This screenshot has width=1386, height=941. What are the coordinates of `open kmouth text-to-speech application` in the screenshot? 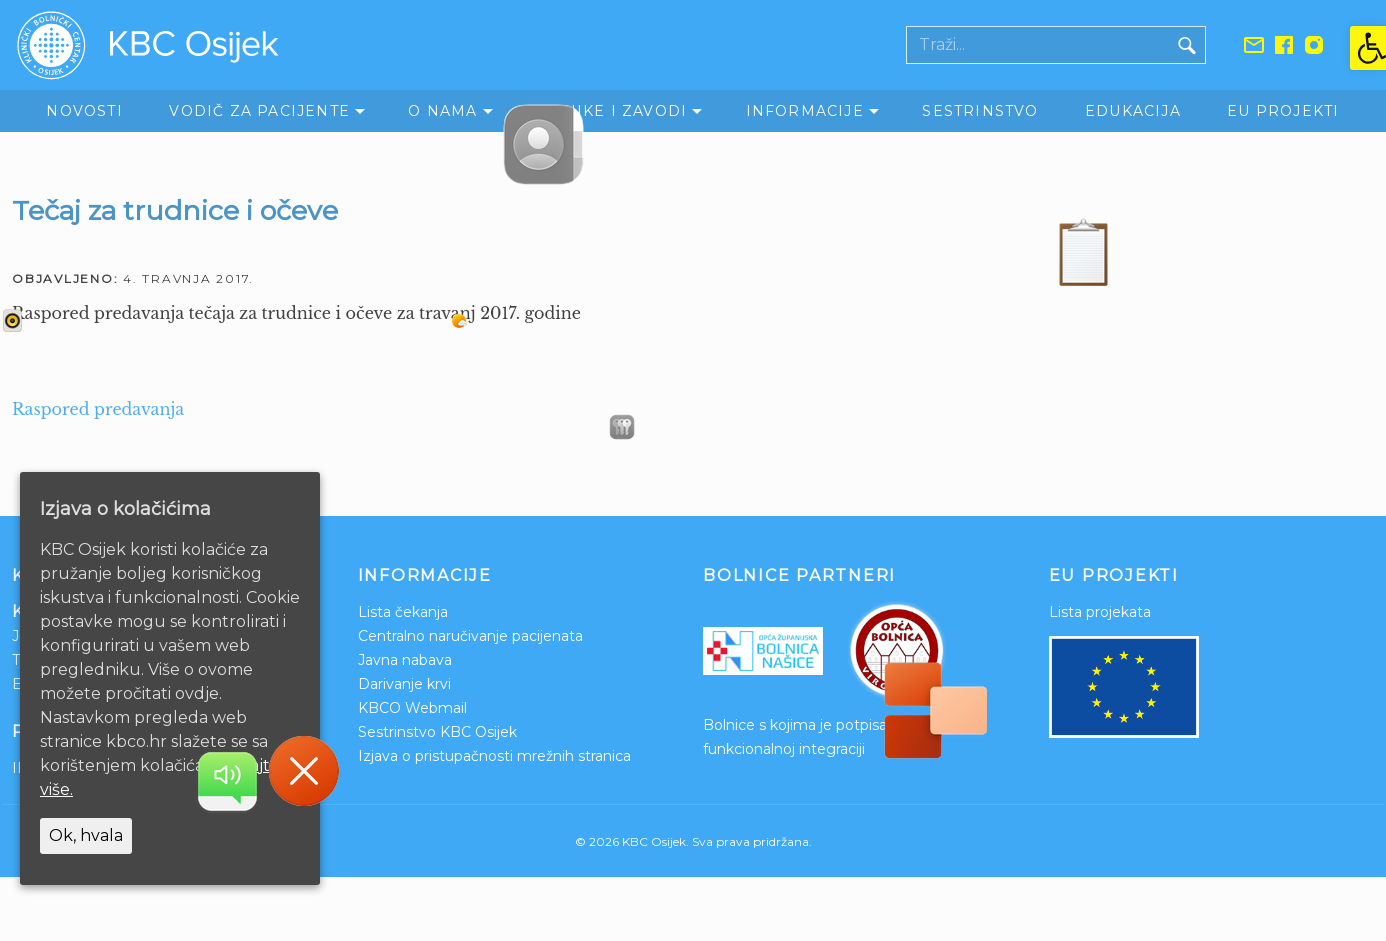 It's located at (227, 781).